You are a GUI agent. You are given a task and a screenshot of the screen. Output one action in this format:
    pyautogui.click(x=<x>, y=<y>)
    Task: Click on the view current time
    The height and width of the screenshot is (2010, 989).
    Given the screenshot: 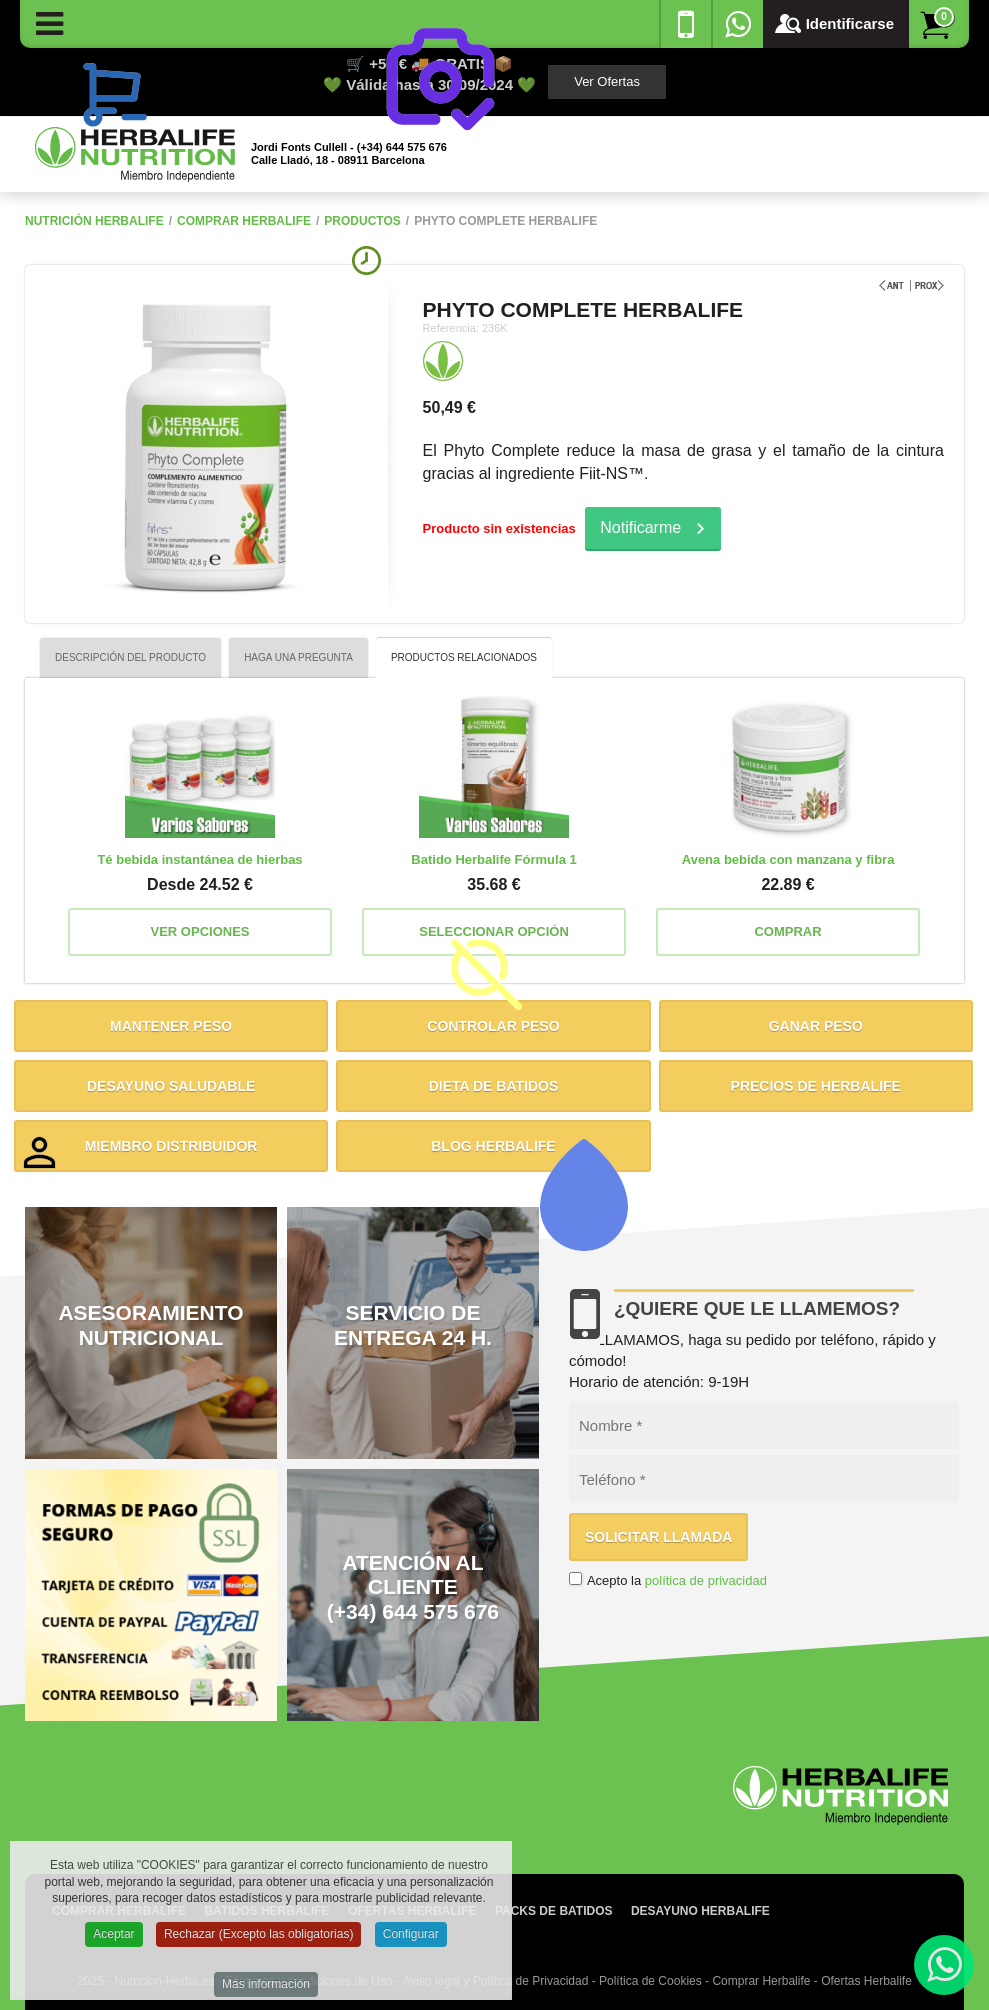 What is the action you would take?
    pyautogui.click(x=366, y=260)
    